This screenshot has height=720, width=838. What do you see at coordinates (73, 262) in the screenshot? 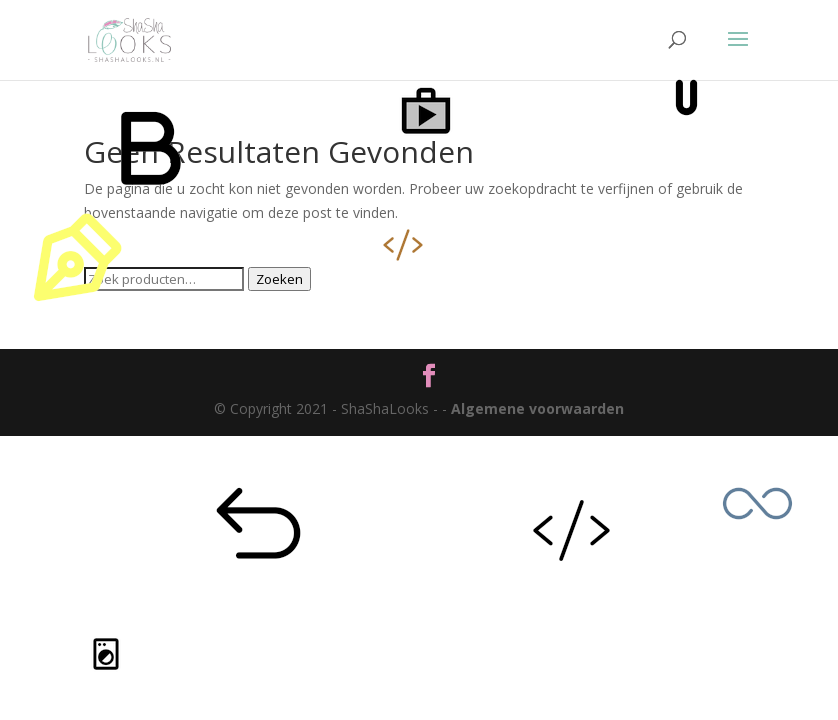
I see `access drawing or illustration tools` at bounding box center [73, 262].